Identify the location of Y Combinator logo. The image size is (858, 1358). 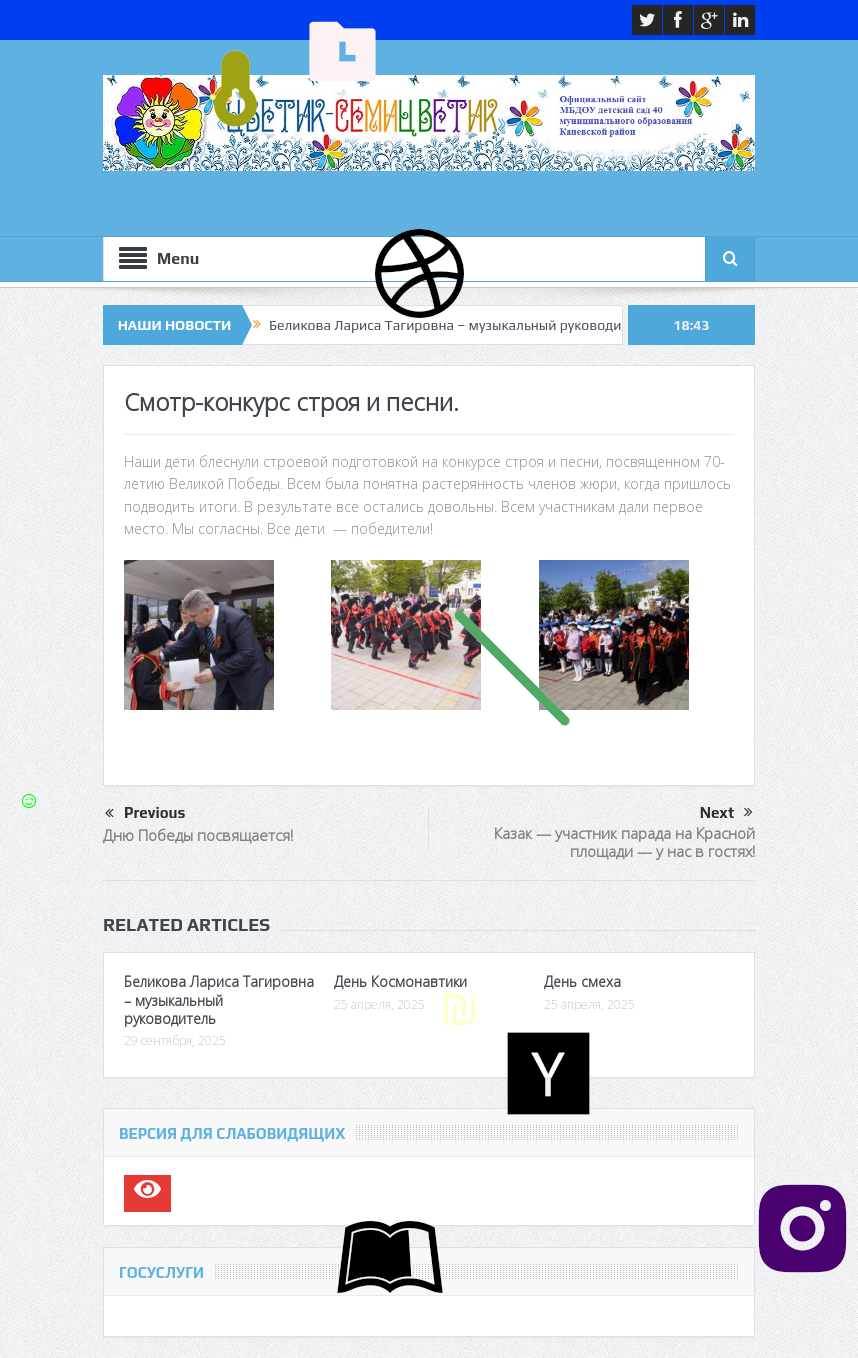
(548, 1073).